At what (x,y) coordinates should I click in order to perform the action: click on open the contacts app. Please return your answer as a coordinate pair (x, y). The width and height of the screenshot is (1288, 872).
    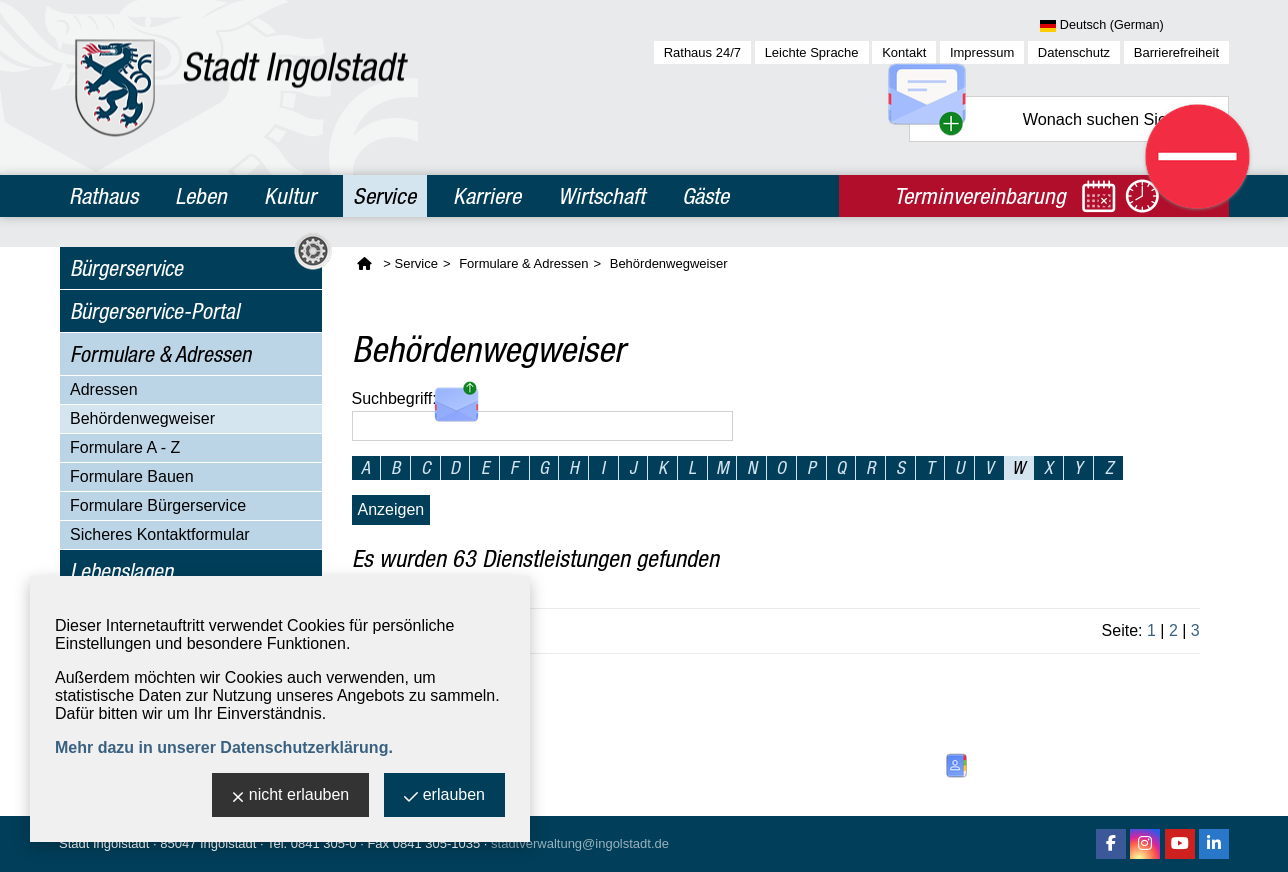
    Looking at the image, I should click on (956, 765).